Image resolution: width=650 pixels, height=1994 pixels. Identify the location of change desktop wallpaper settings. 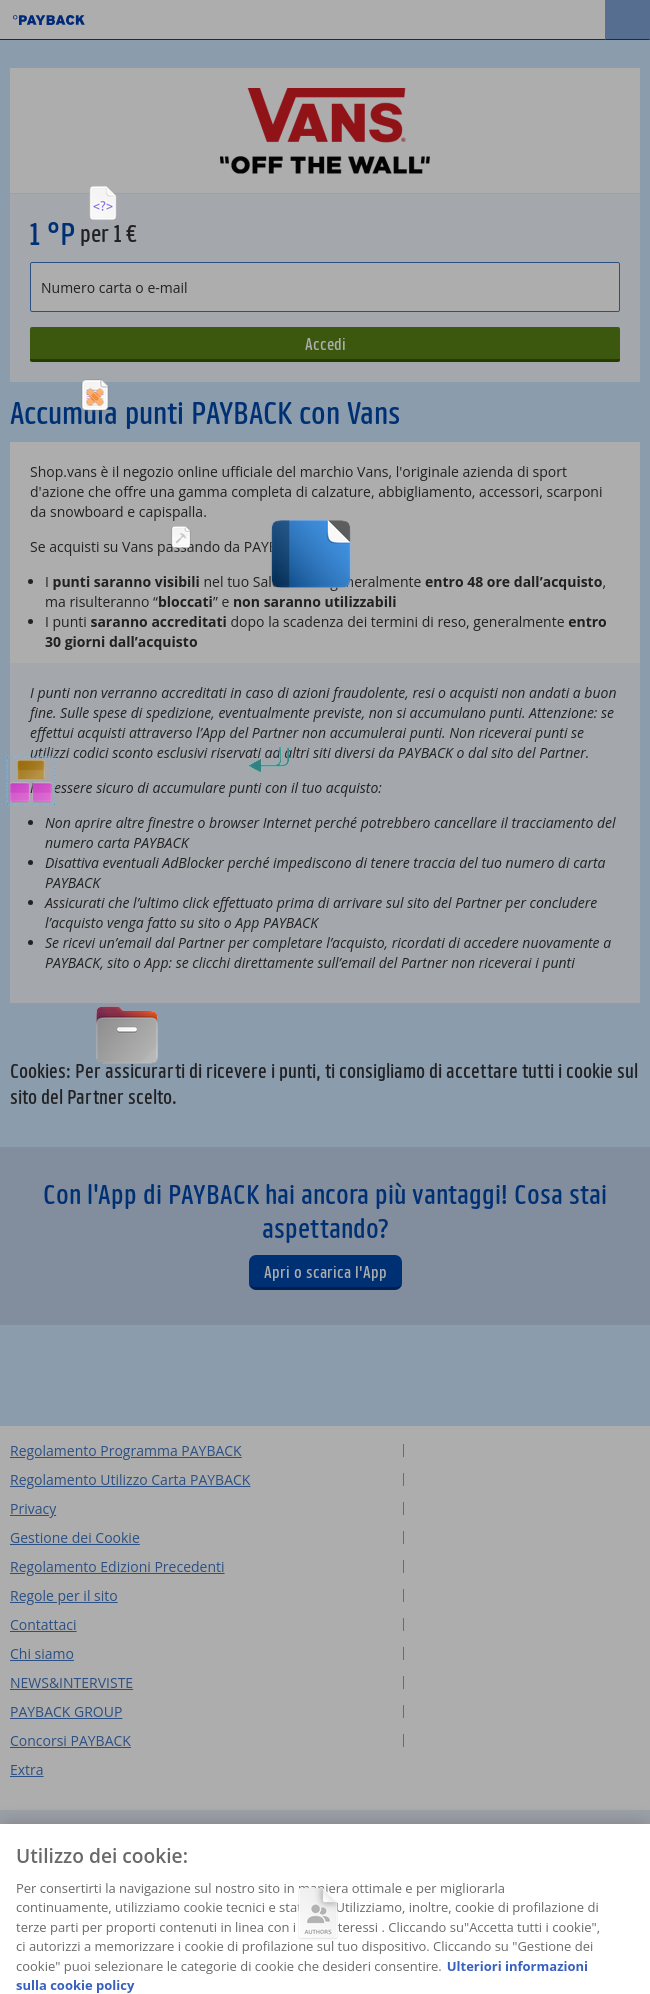
(311, 551).